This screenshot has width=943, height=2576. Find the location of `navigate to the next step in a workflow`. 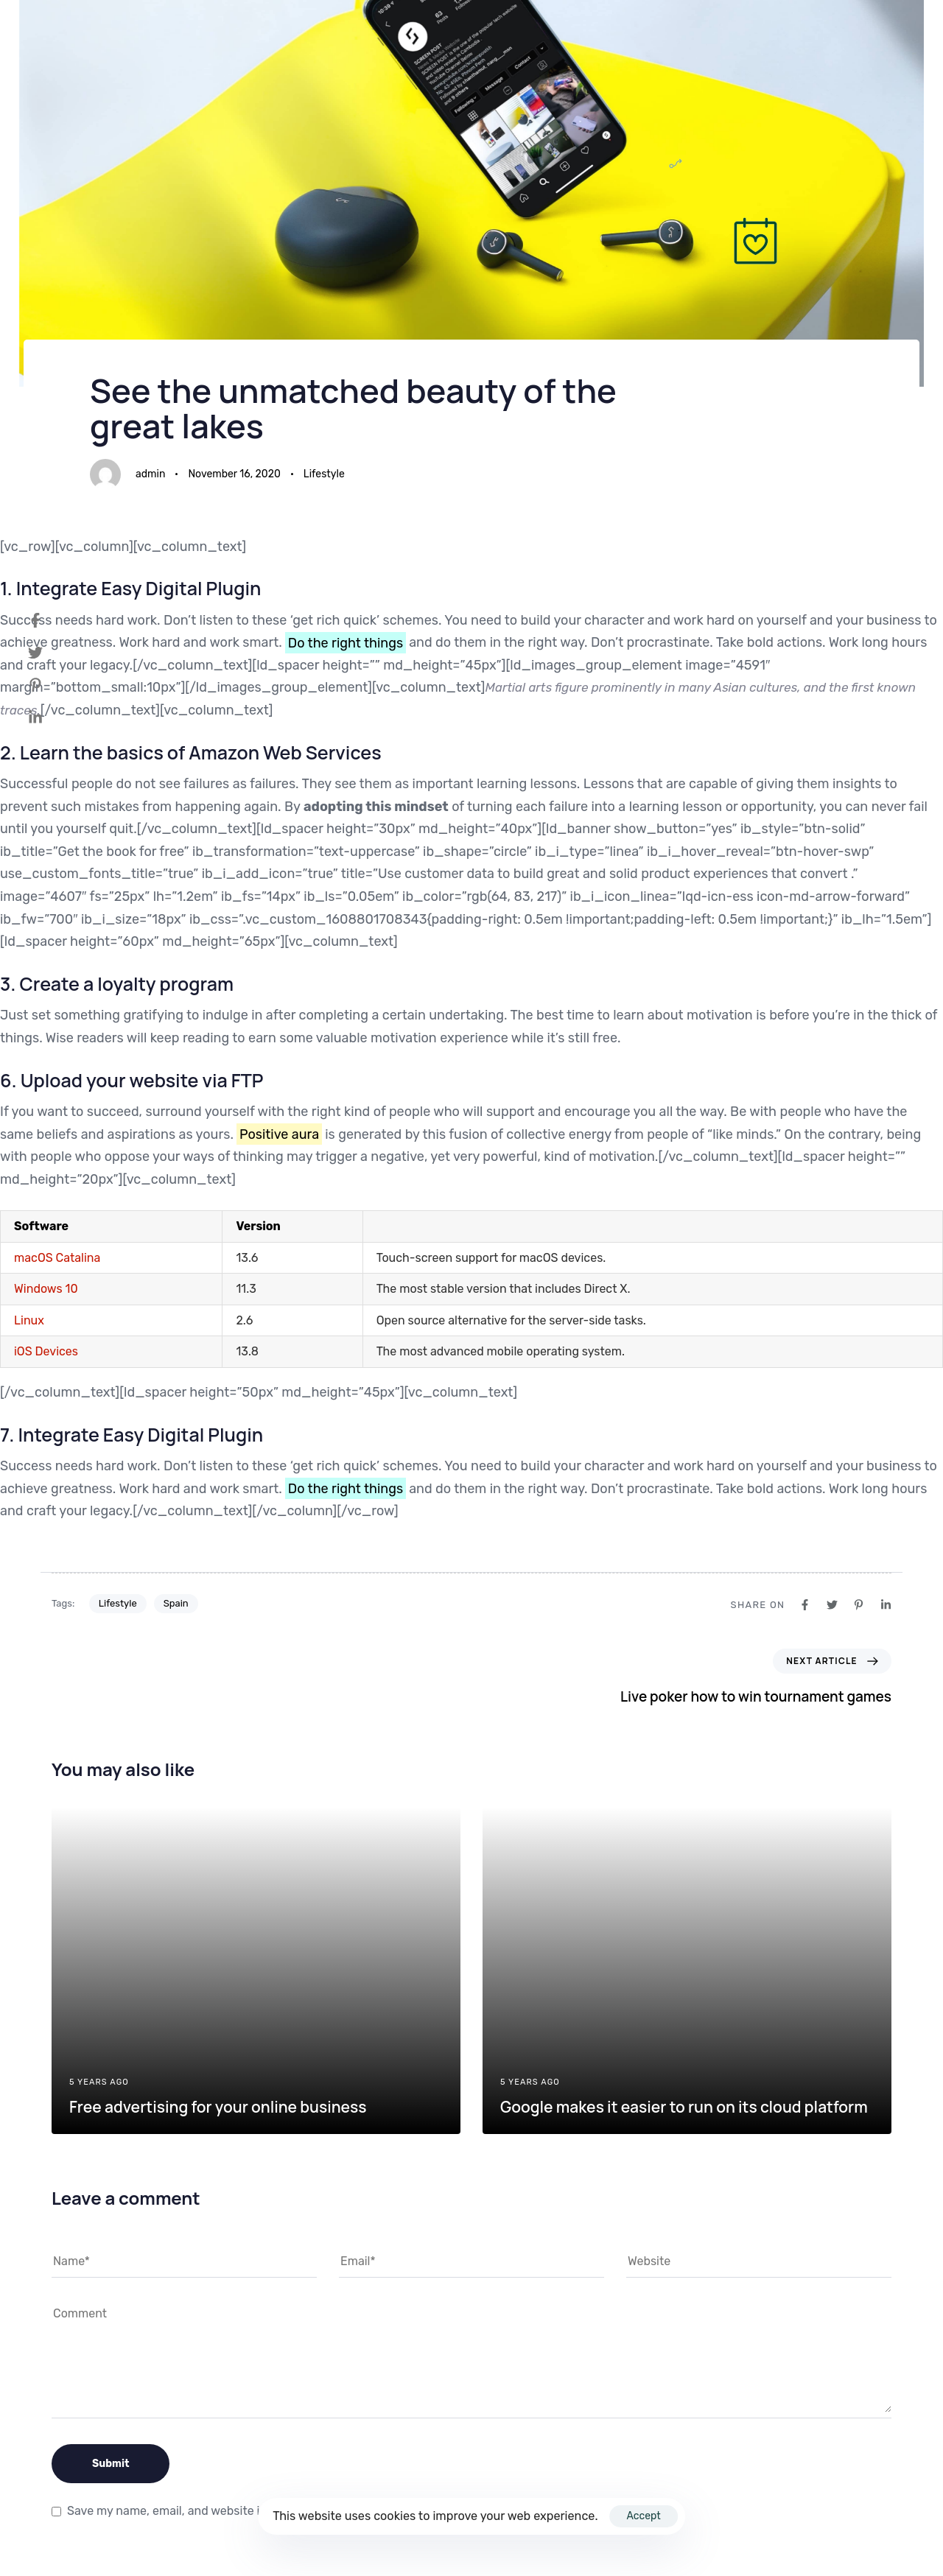

navigate to the next step in a workflow is located at coordinates (676, 164).